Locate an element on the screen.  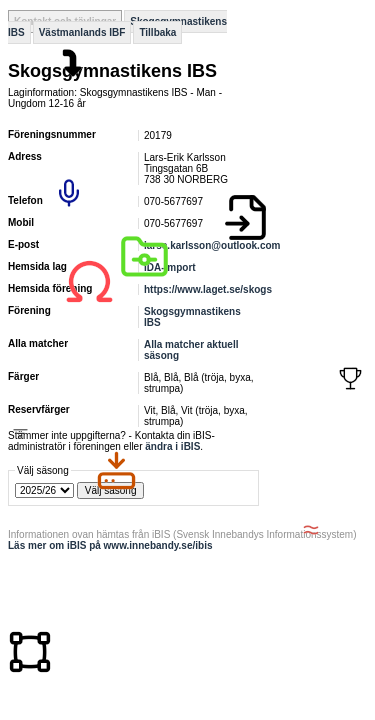
tap to start voice input is located at coordinates (69, 193).